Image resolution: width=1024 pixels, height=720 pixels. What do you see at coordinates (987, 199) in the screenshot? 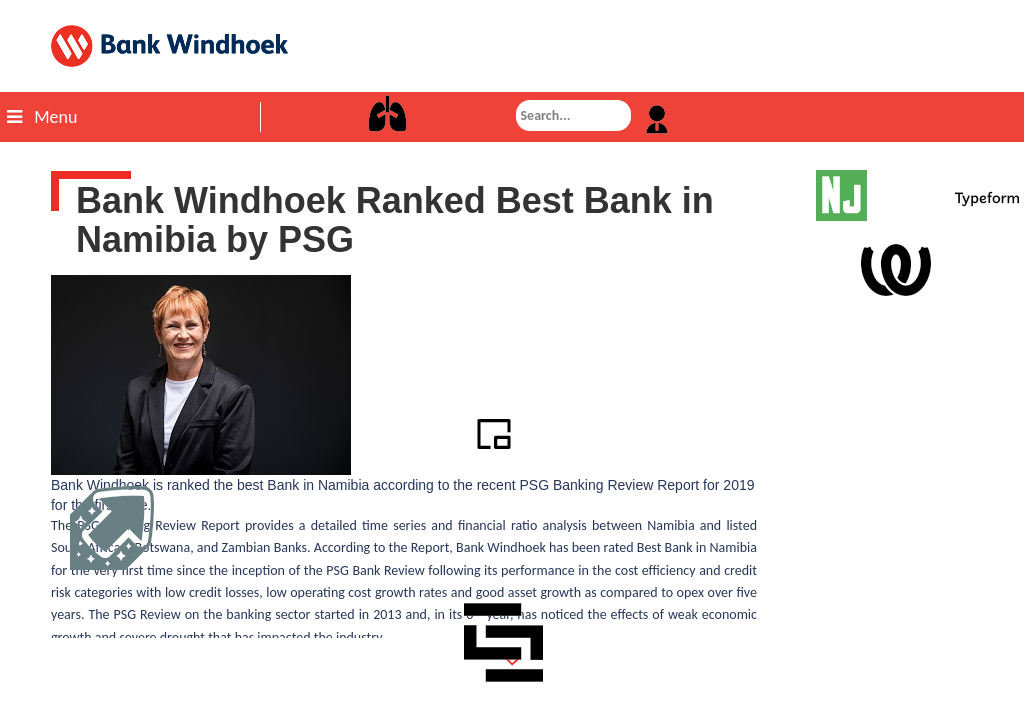
I see `Typeform logo` at bounding box center [987, 199].